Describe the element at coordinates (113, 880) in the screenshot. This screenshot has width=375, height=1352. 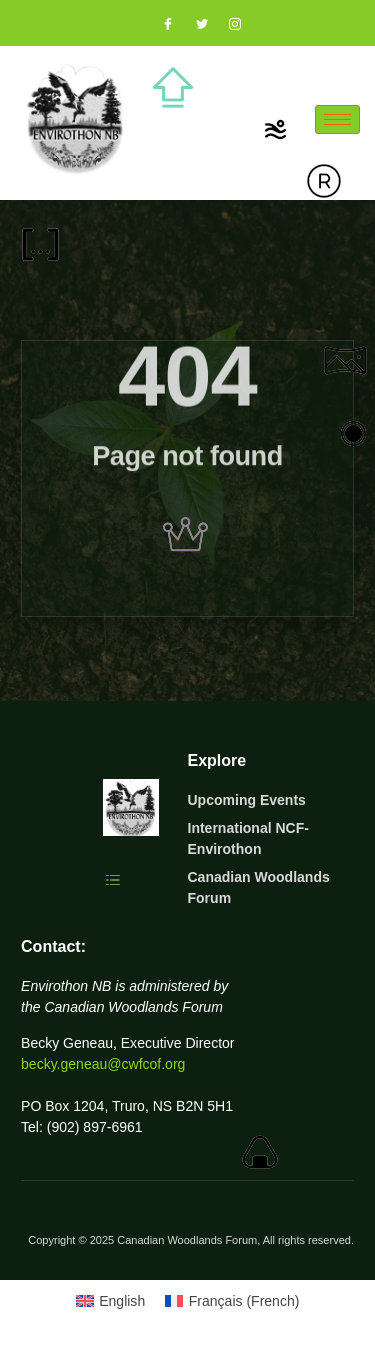
I see `view items in a list format` at that location.